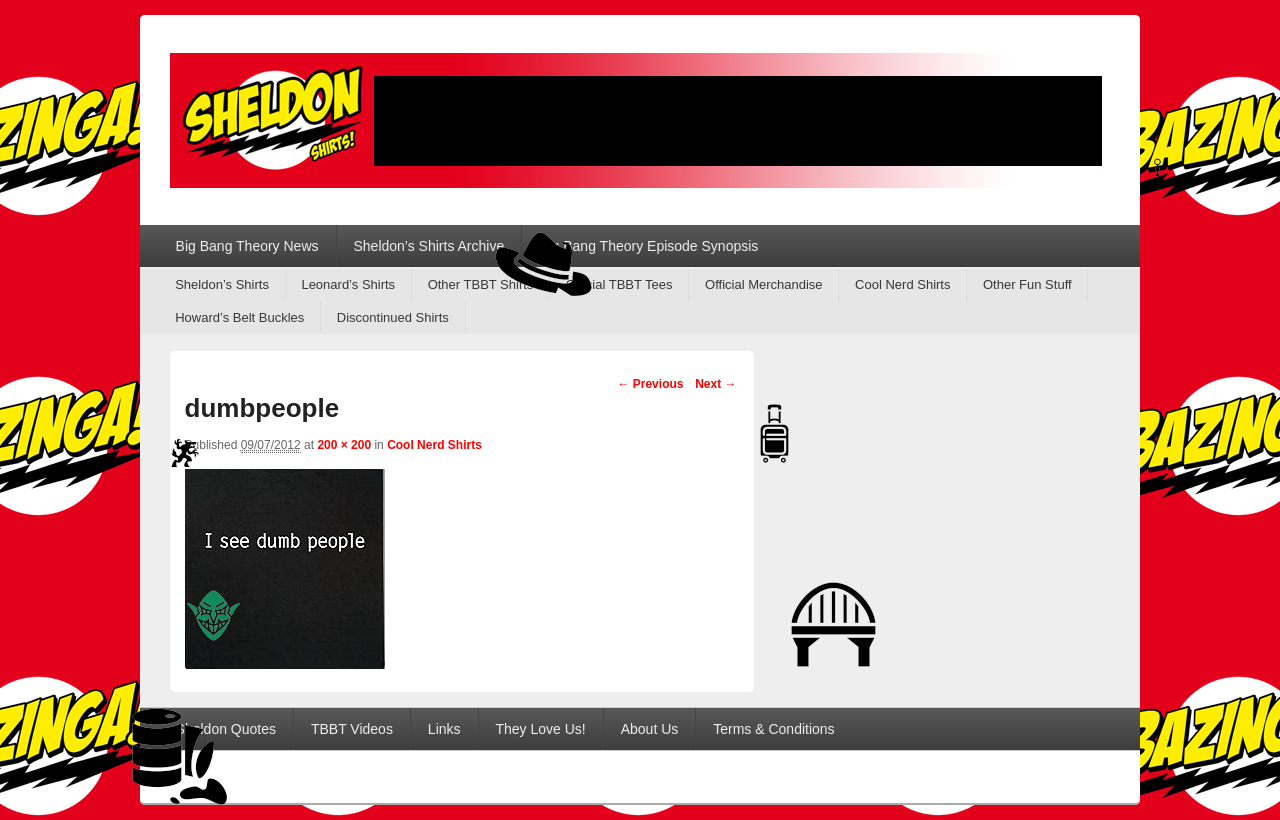 The height and width of the screenshot is (820, 1280). Describe the element at coordinates (213, 615) in the screenshot. I see `select goblin character or enemy type` at that location.